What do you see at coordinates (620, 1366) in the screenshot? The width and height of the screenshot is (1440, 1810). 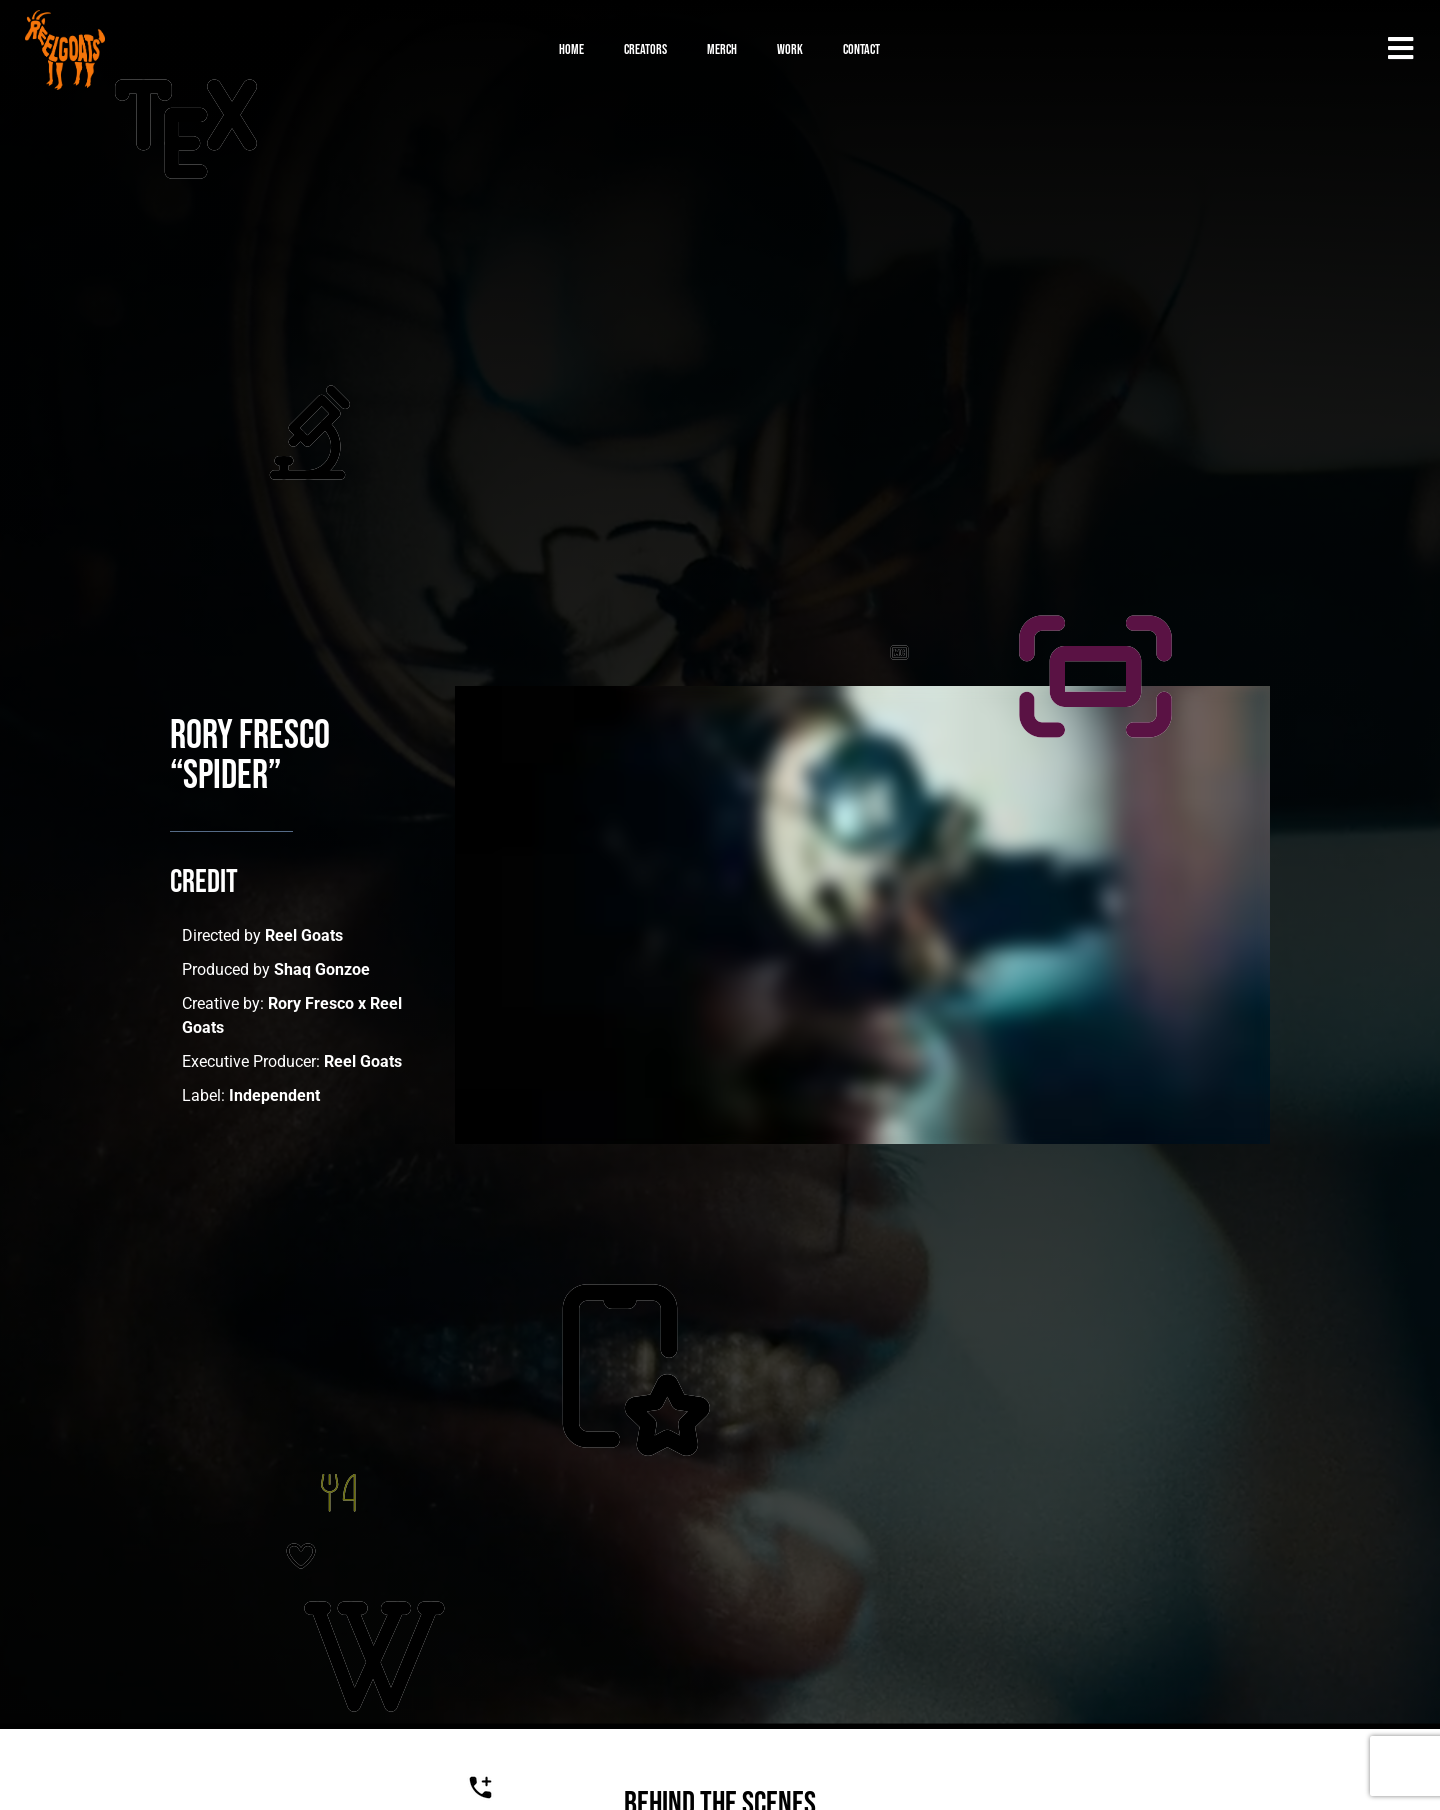 I see `mark device as favorite` at bounding box center [620, 1366].